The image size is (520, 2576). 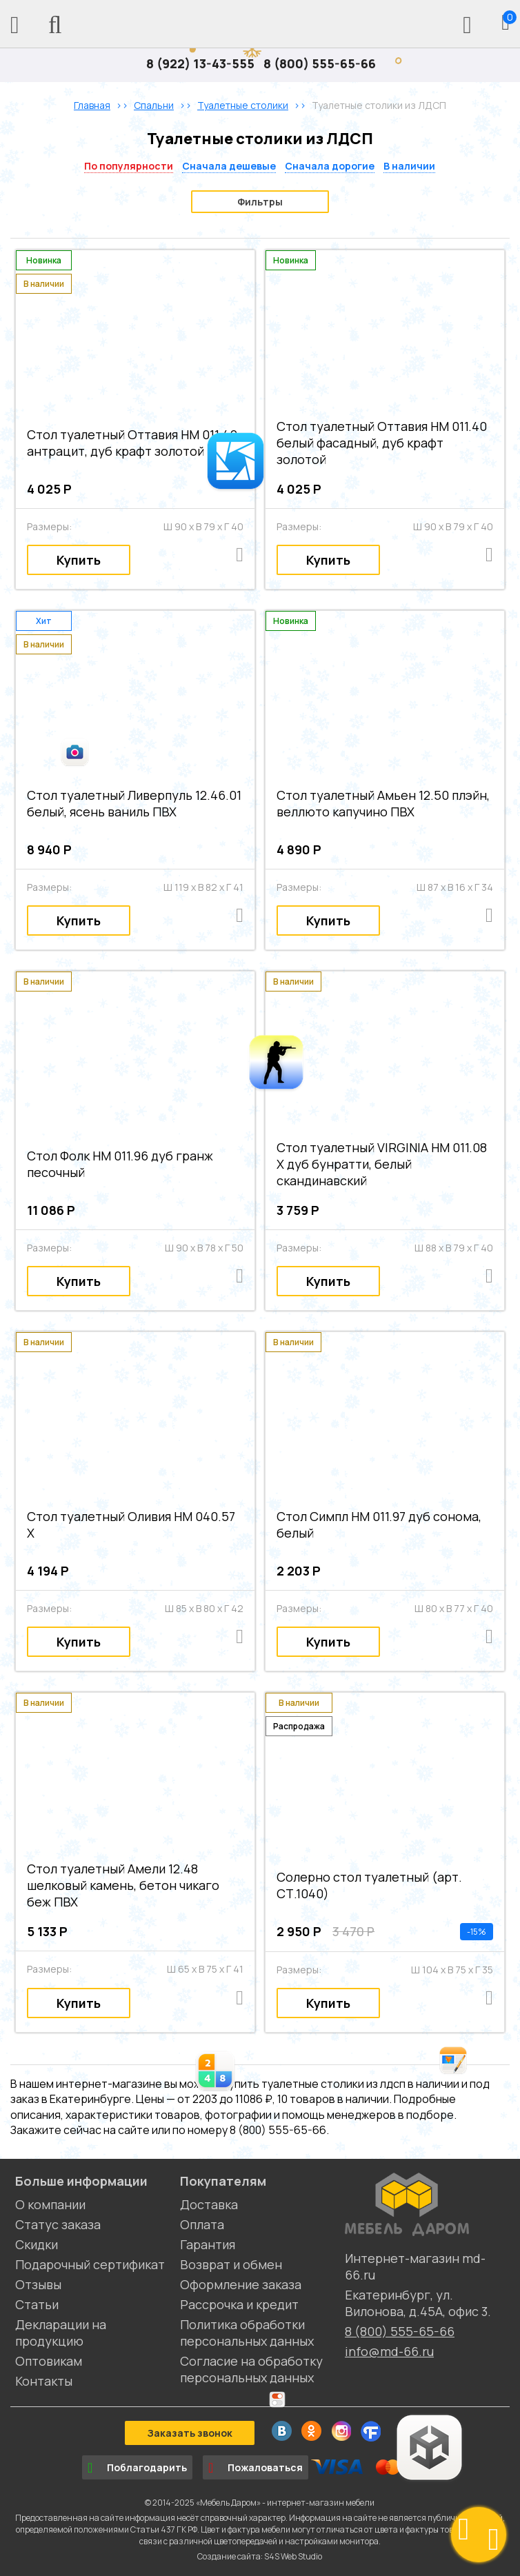 I want to click on launch the 2048 puzzle game, so click(x=215, y=2071).